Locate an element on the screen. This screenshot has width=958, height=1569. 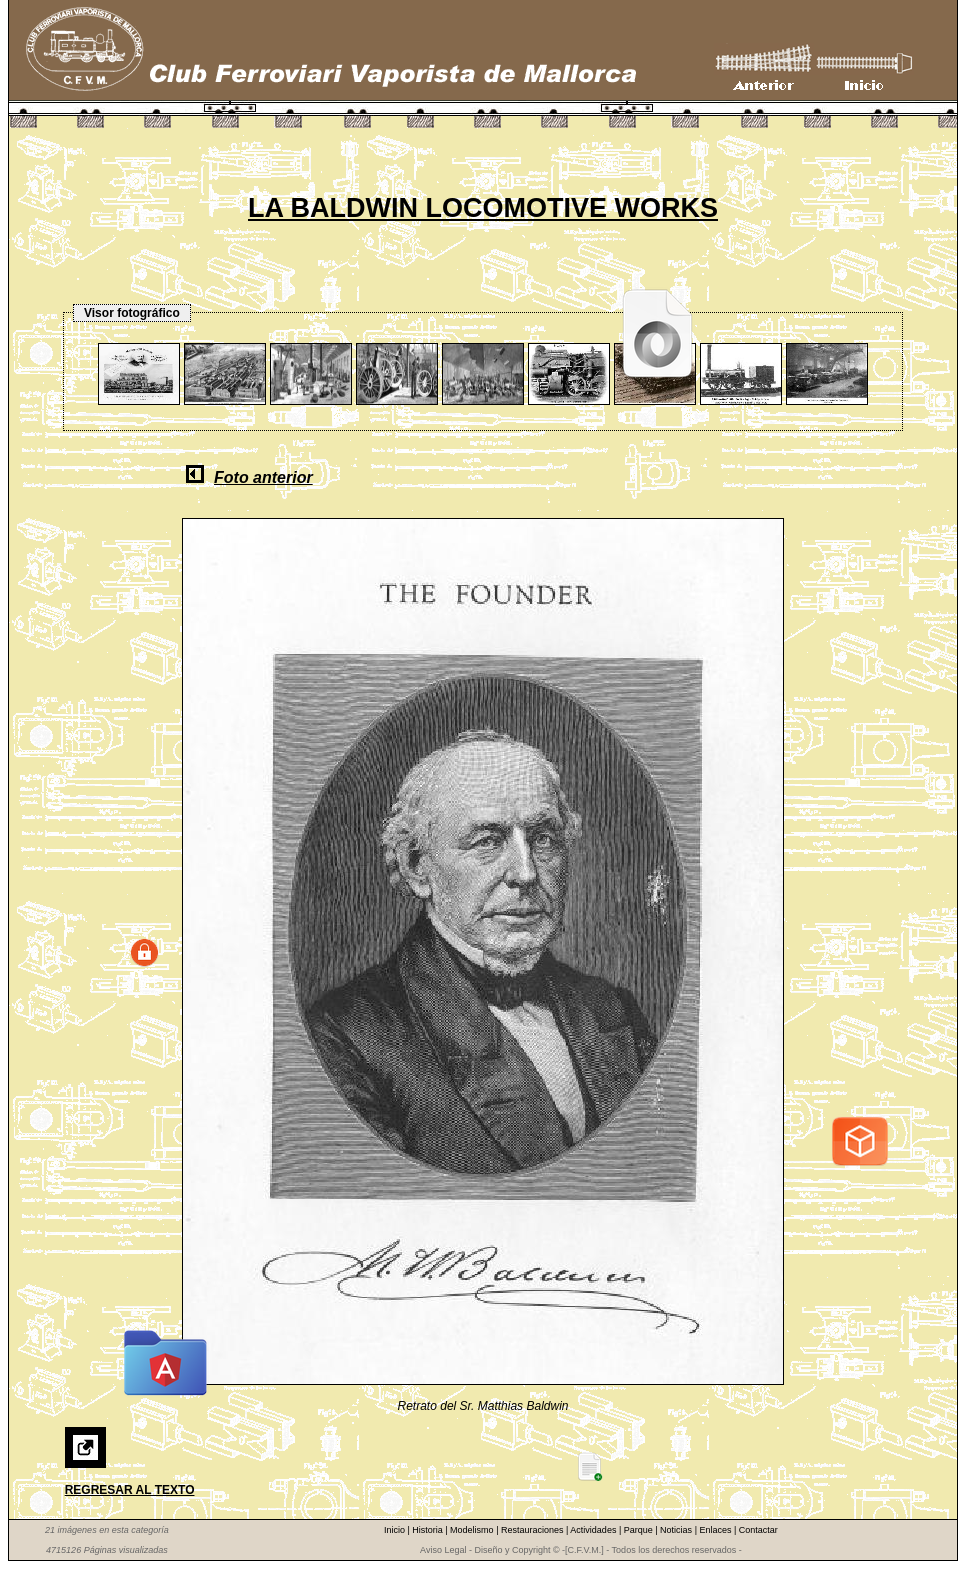
open folder containing Angular project files is located at coordinates (165, 1365).